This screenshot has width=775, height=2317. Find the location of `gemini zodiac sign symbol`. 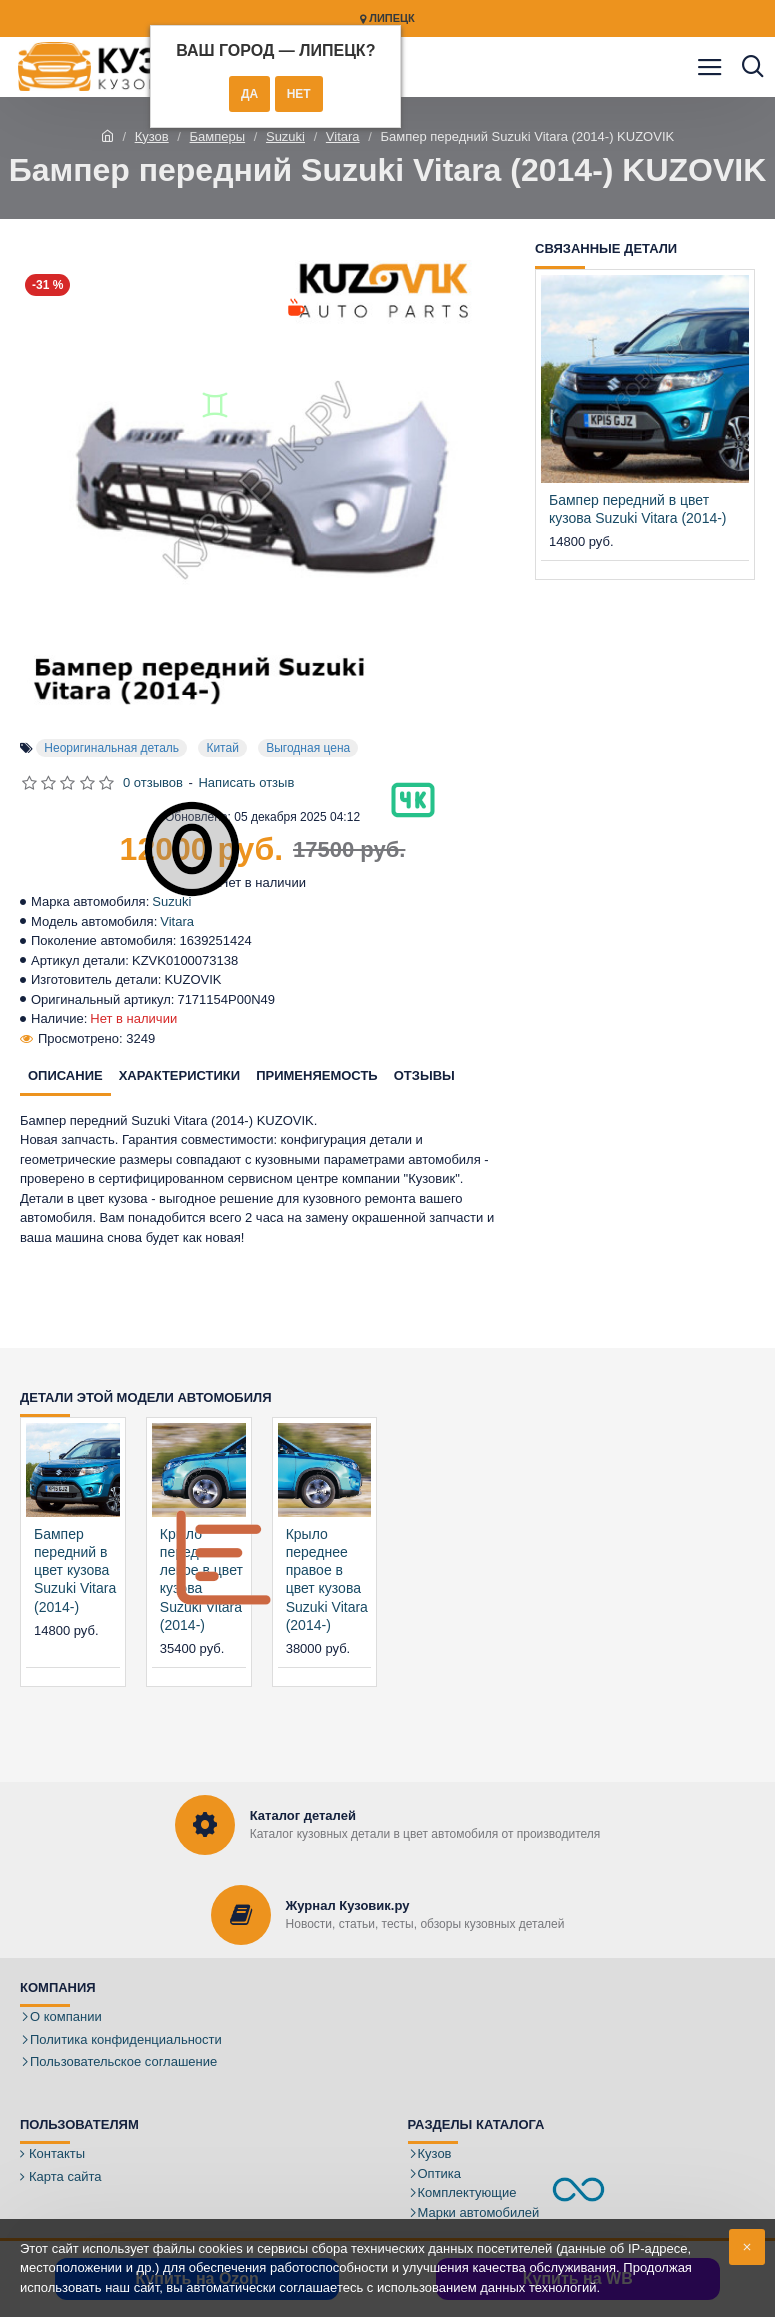

gemini zodiac sign symbol is located at coordinates (215, 405).